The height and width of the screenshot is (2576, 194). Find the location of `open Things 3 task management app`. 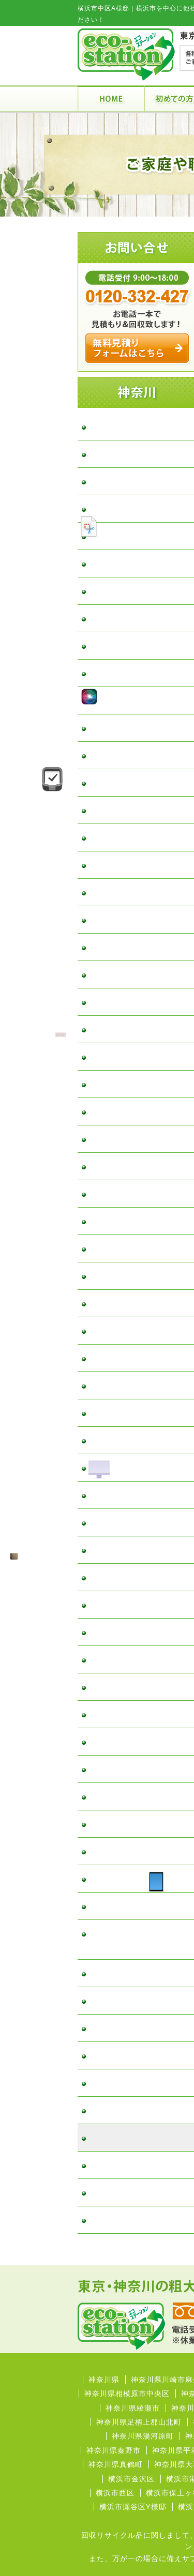

open Things 3 task management app is located at coordinates (52, 779).